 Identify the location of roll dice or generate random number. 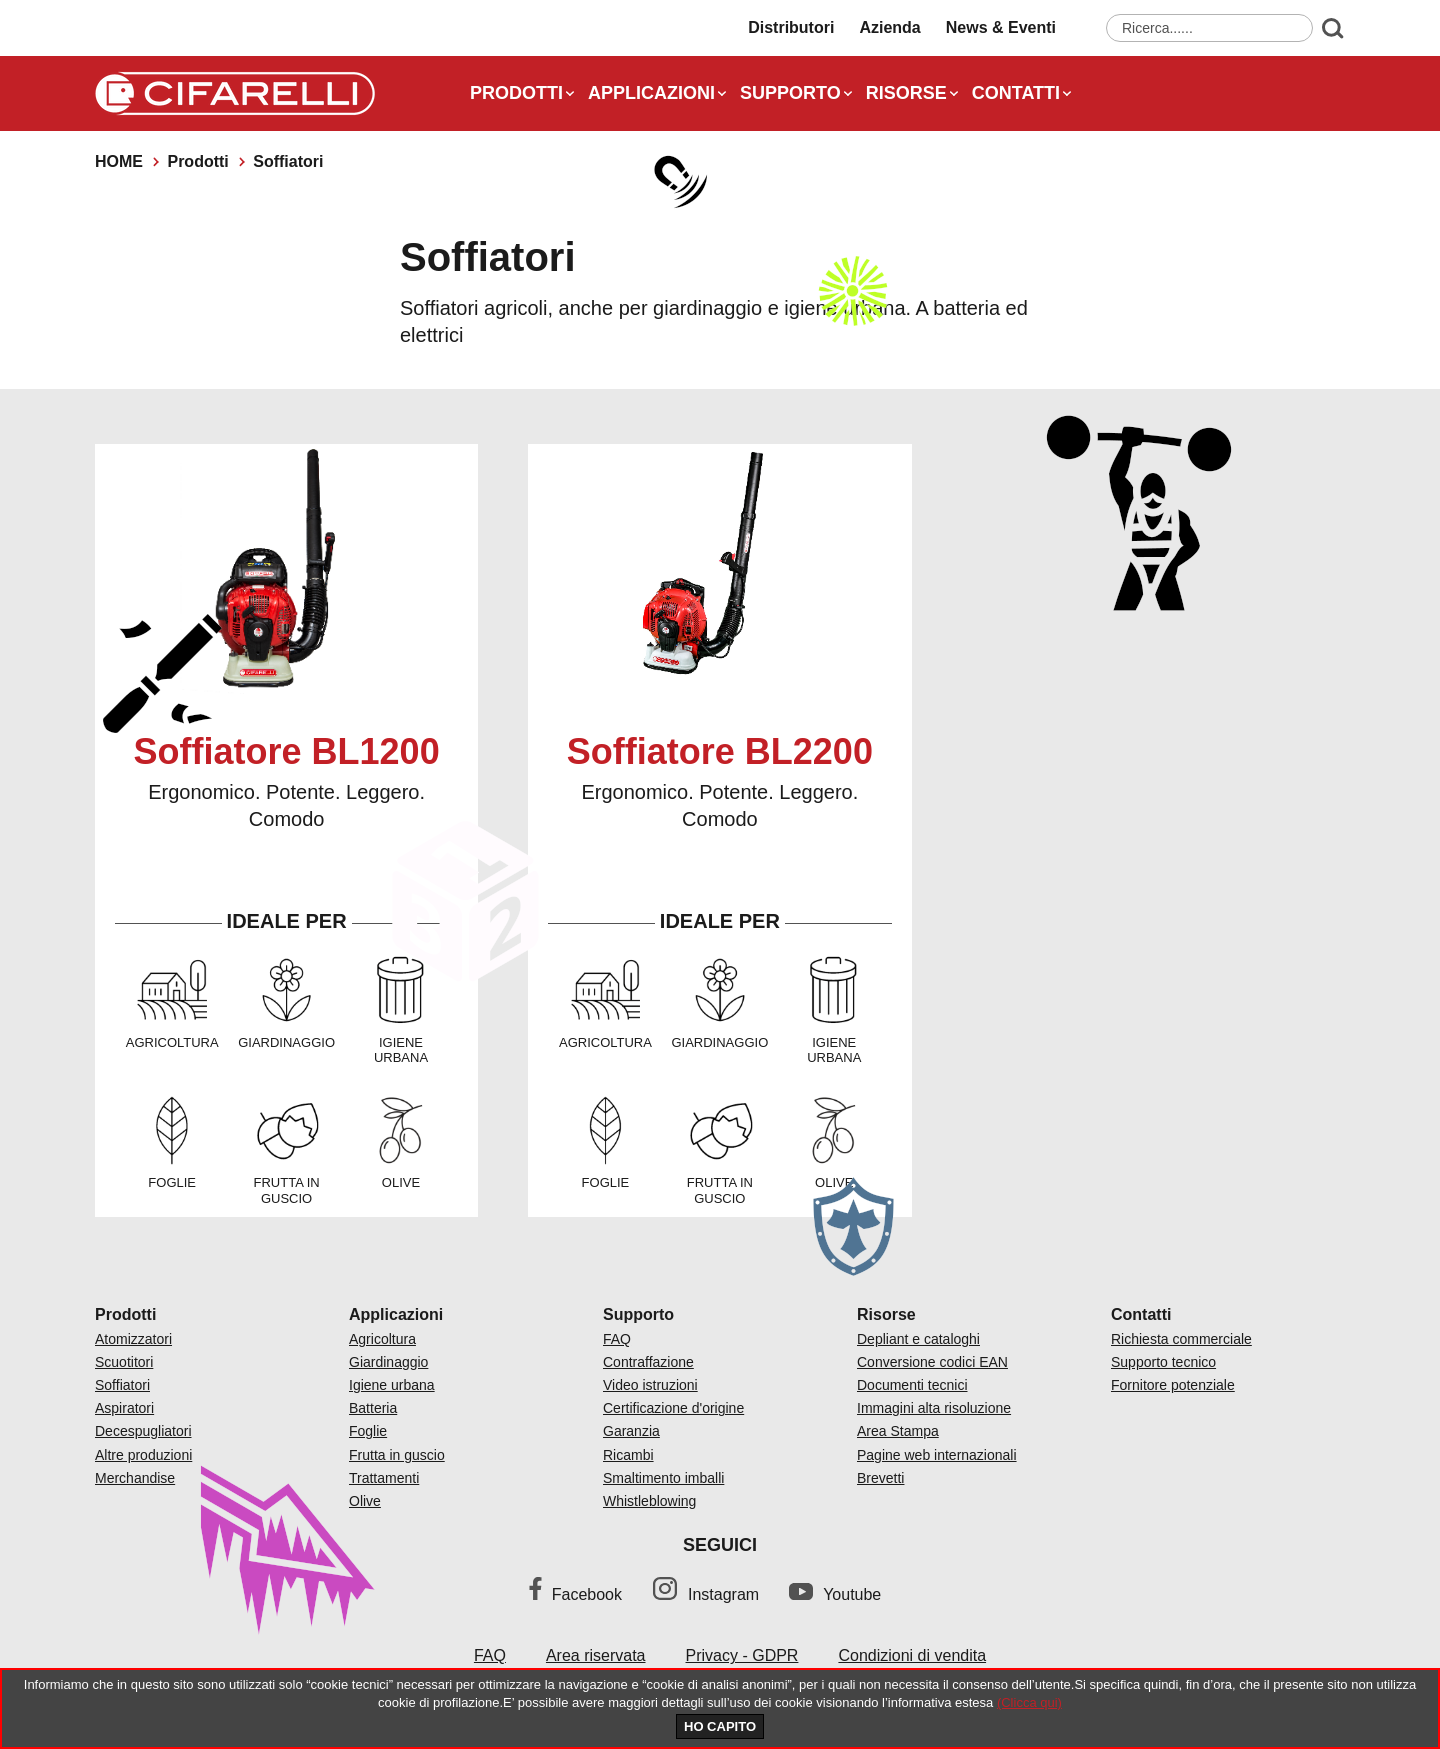
(465, 902).